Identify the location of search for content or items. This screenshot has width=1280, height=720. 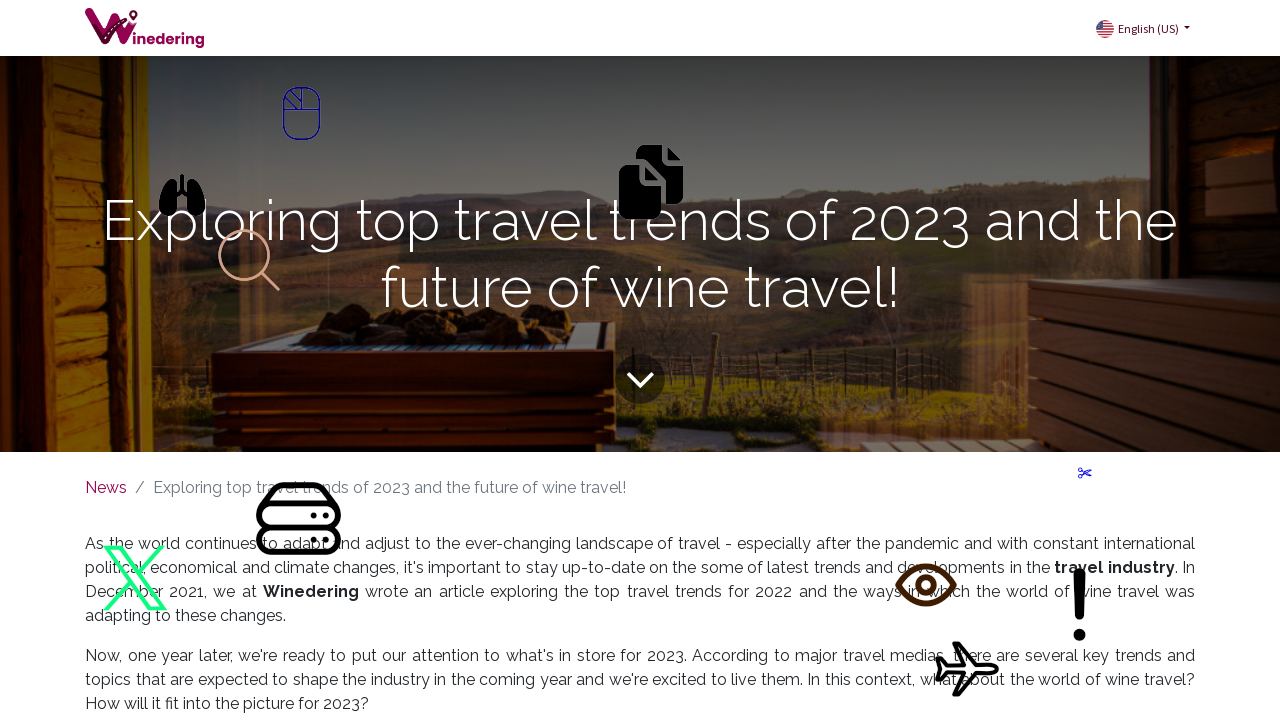
(249, 260).